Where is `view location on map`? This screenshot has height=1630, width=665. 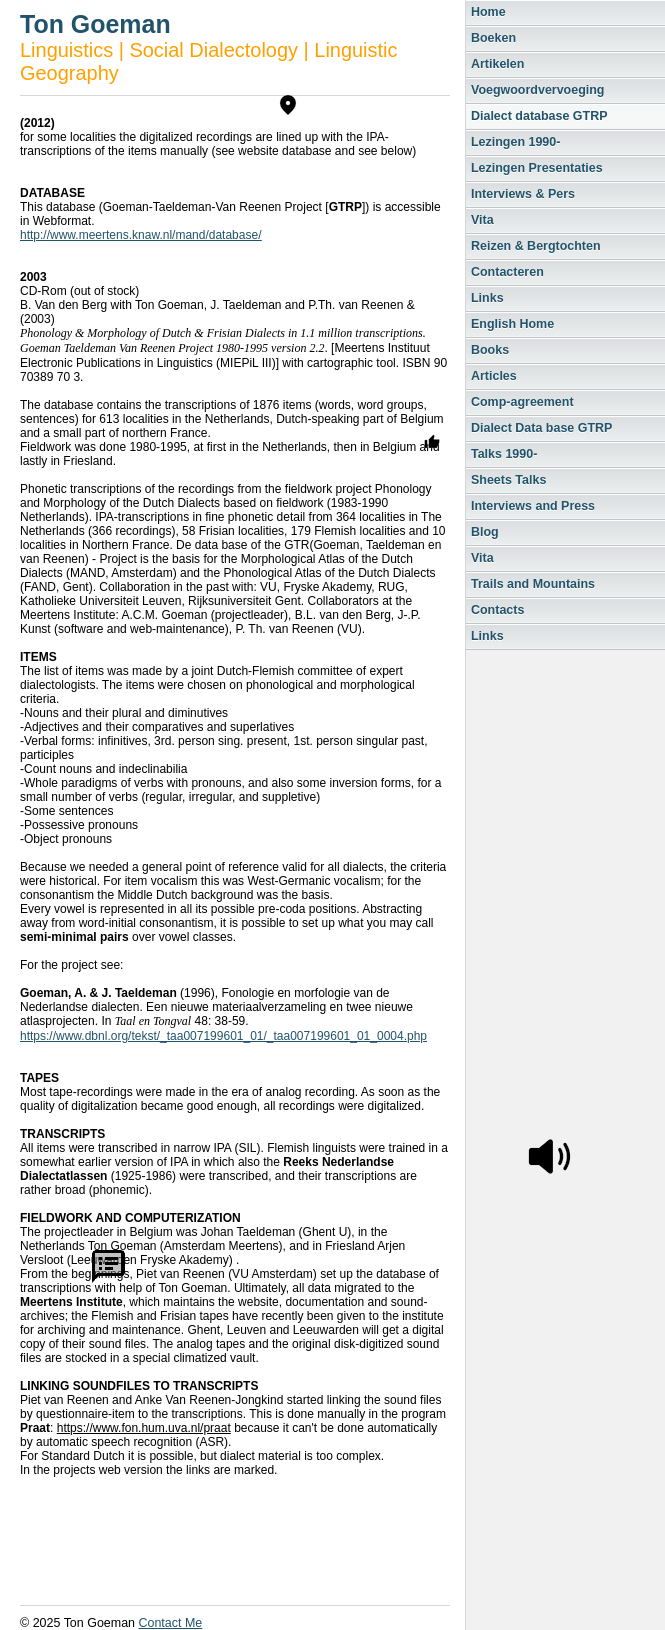
view location on map is located at coordinates (288, 105).